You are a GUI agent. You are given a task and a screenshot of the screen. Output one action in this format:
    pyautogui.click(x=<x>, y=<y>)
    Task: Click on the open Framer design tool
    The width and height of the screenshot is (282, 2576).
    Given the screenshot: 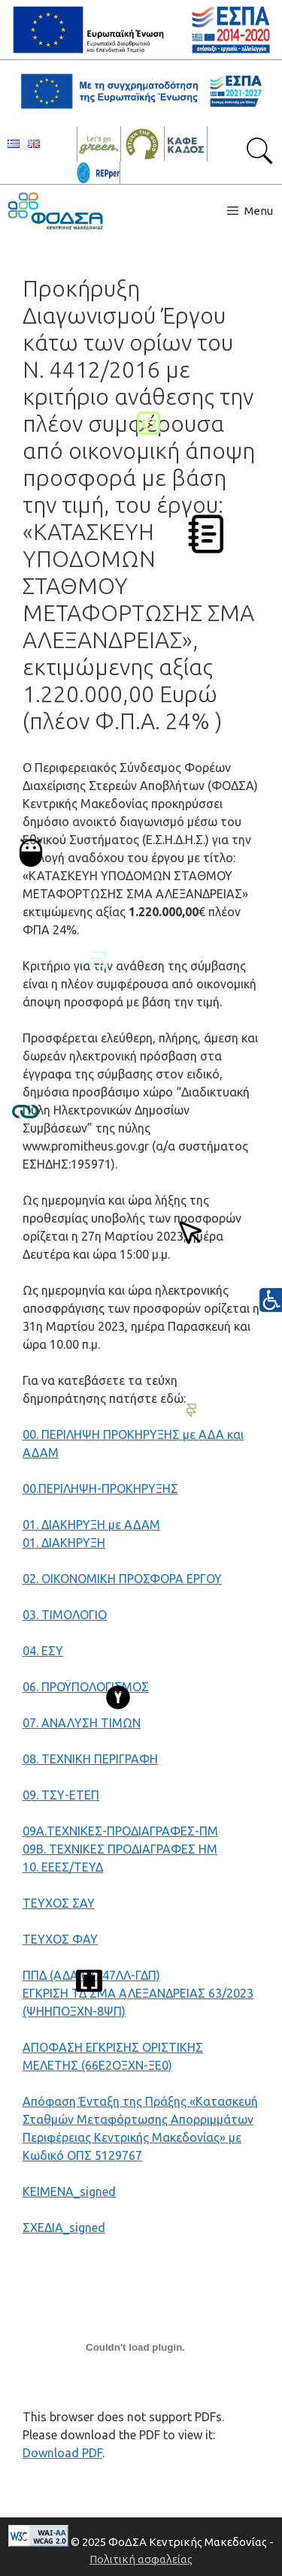 What is the action you would take?
    pyautogui.click(x=191, y=1410)
    